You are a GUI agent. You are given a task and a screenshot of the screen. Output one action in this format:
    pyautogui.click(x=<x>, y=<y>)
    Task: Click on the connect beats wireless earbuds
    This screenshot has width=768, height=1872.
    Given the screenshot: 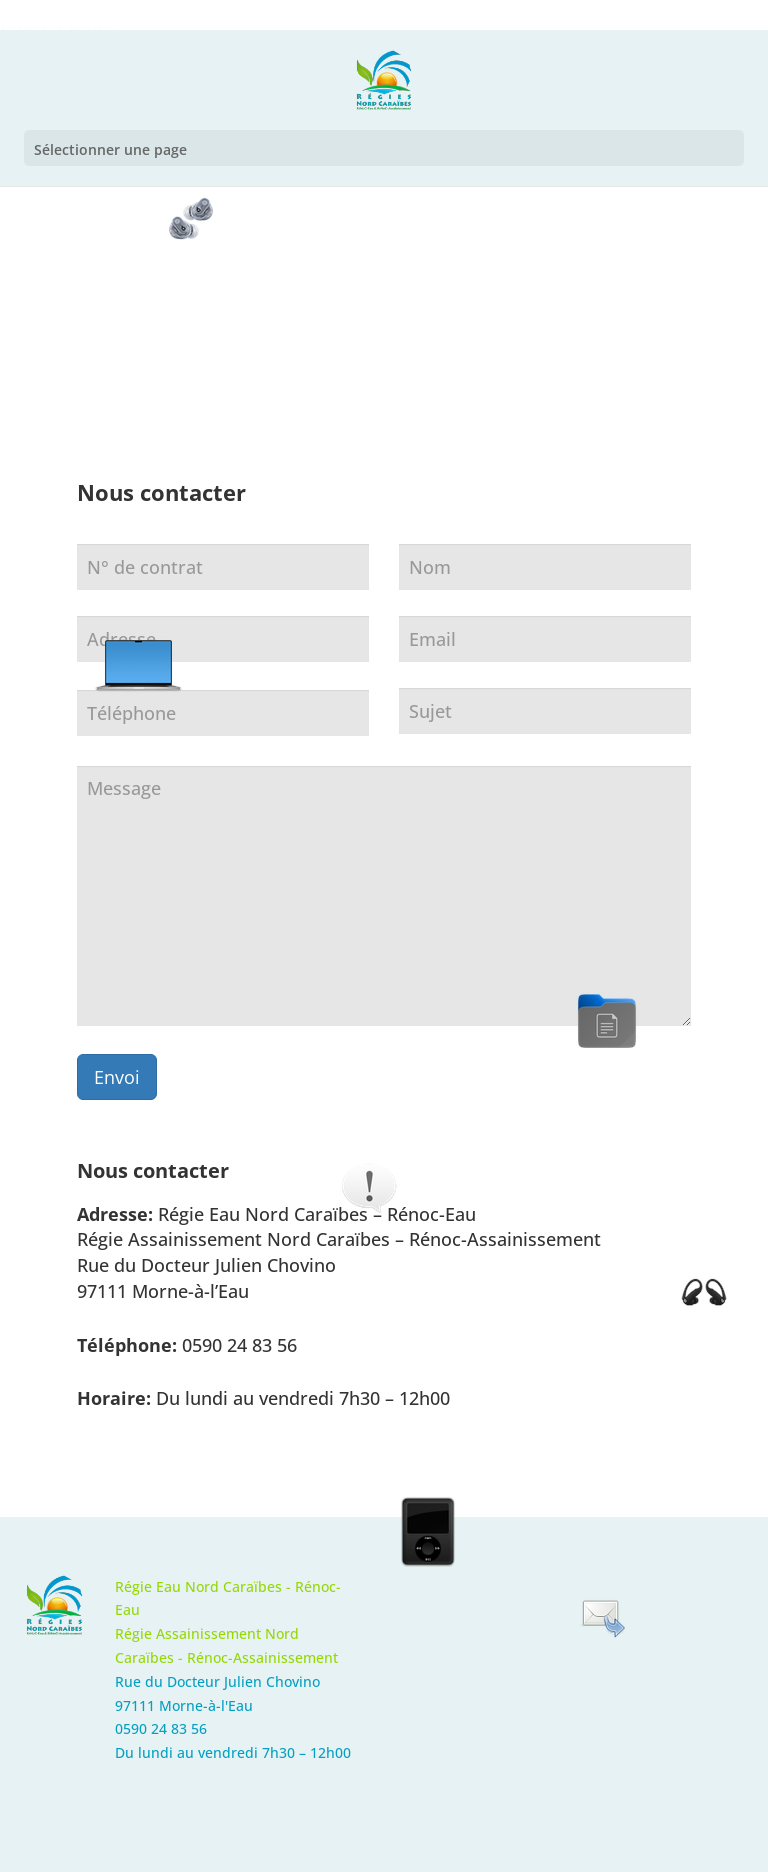 What is the action you would take?
    pyautogui.click(x=191, y=219)
    